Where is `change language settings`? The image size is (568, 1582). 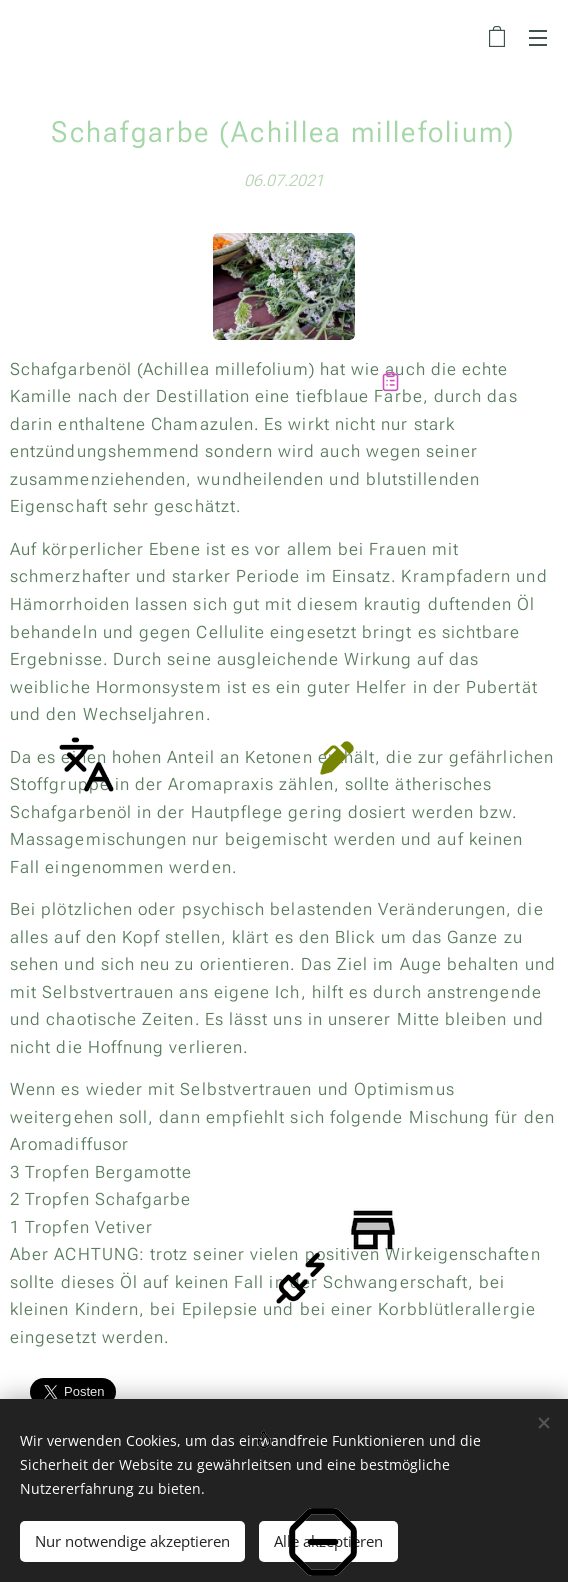
change language settings is located at coordinates (86, 764).